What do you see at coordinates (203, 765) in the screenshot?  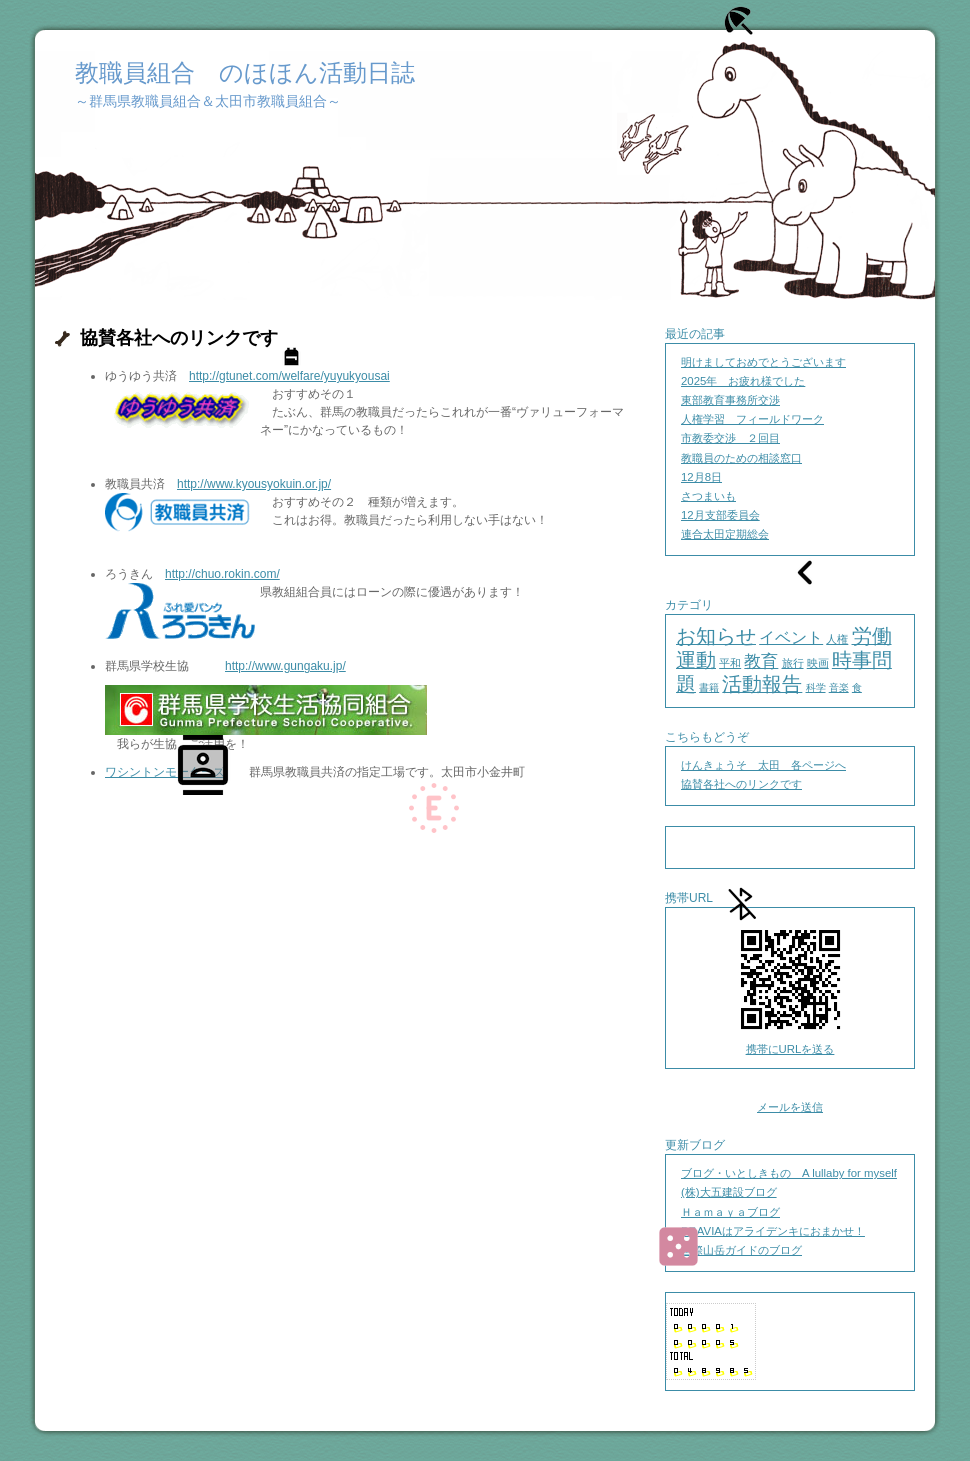 I see `access your contacts list` at bounding box center [203, 765].